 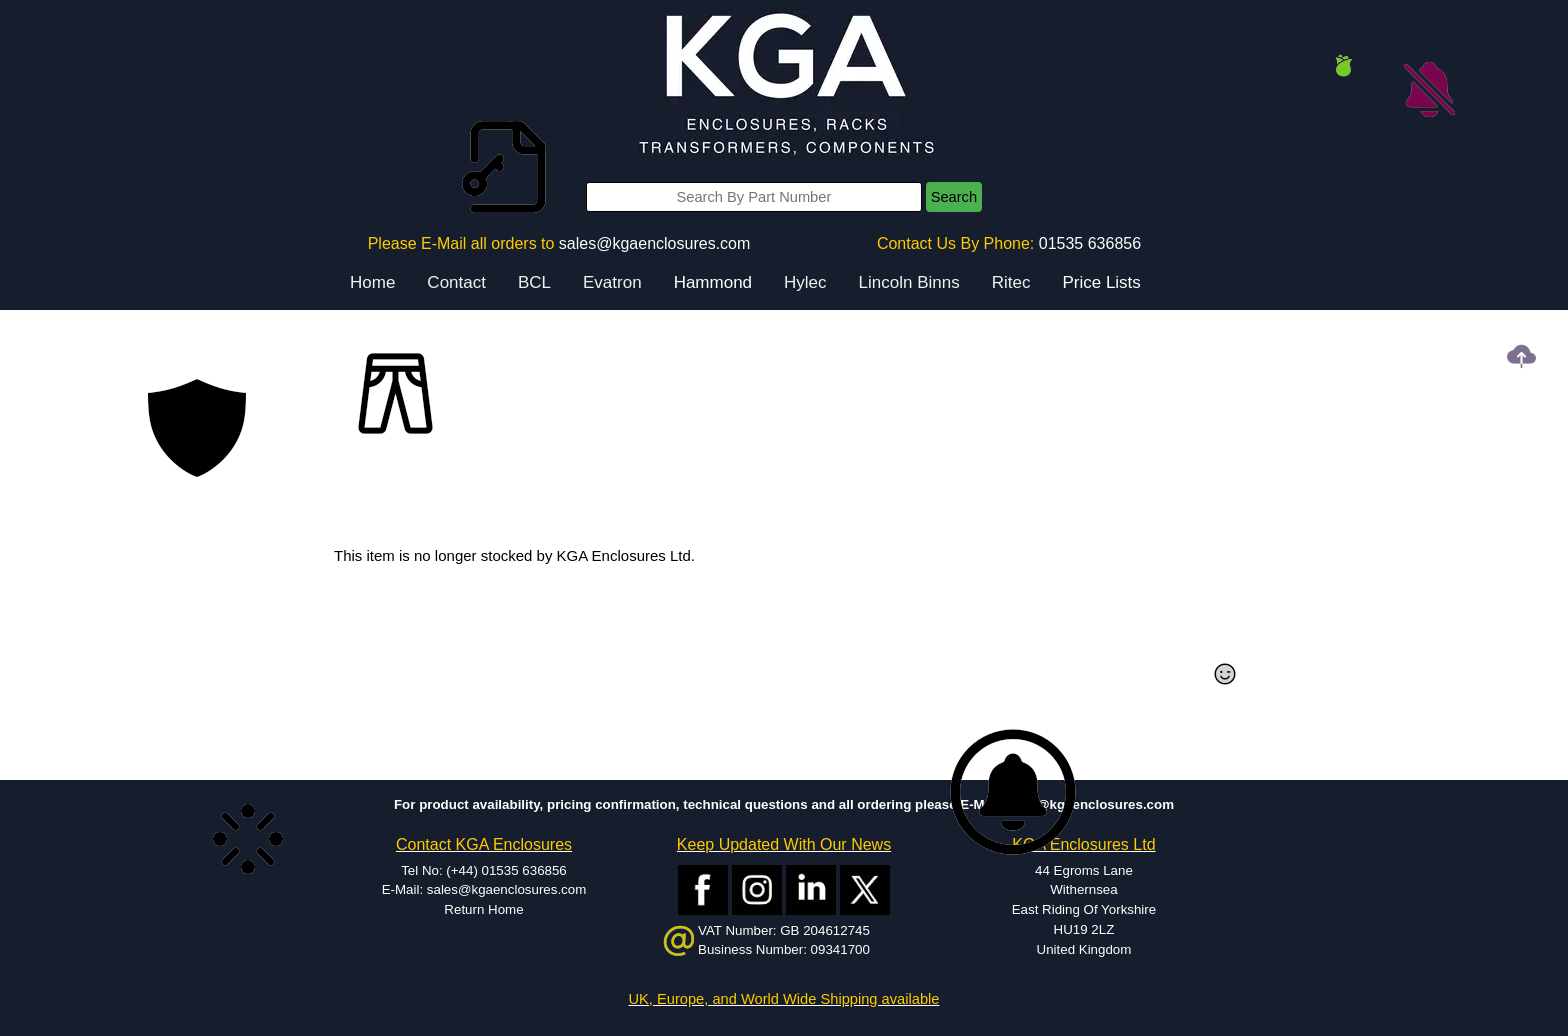 What do you see at coordinates (395, 393) in the screenshot?
I see `browse pants or bottoms in a clothing app` at bounding box center [395, 393].